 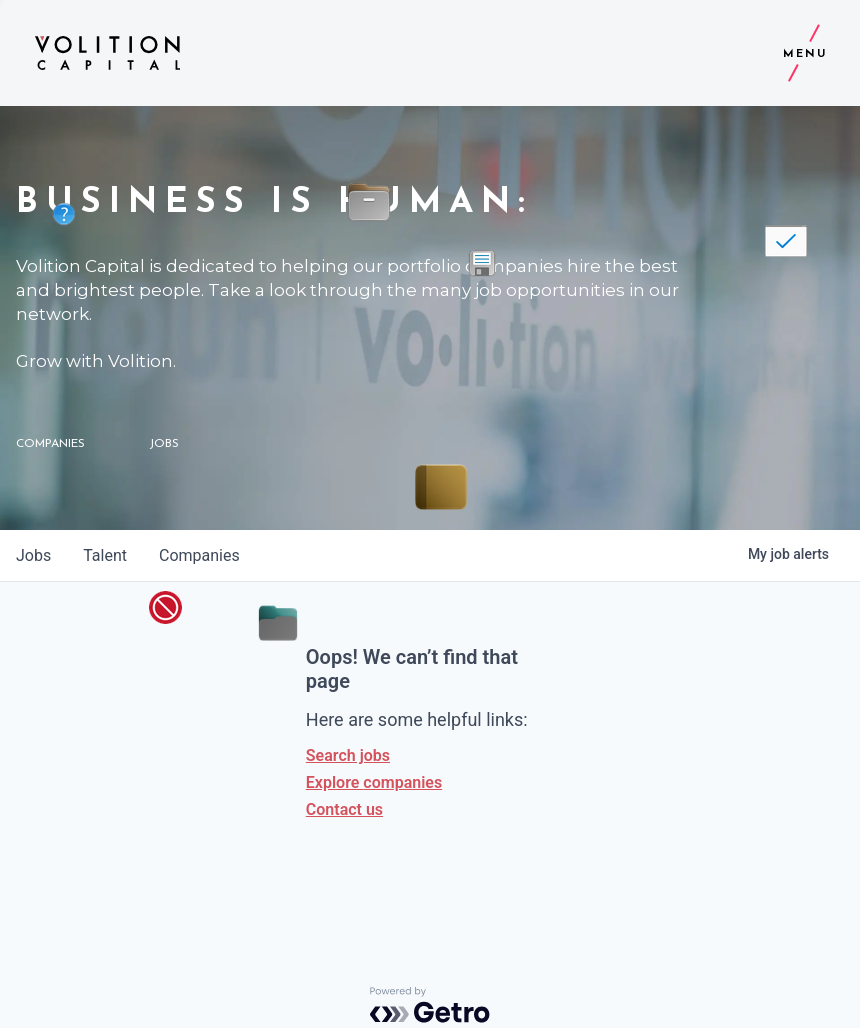 What do you see at coordinates (786, 241) in the screenshot?
I see `file or document successfully verified` at bounding box center [786, 241].